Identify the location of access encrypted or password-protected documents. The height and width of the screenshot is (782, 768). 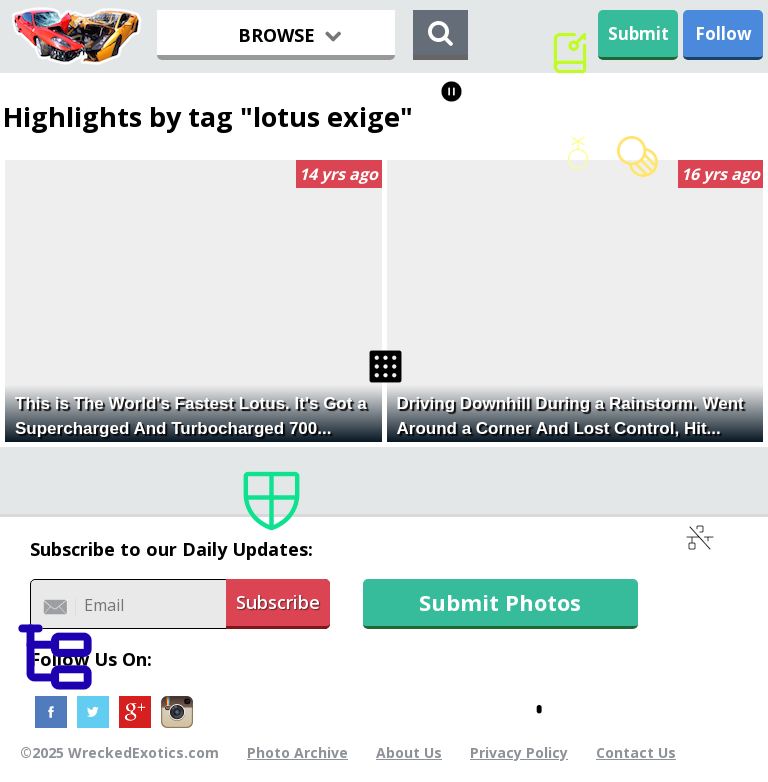
(570, 53).